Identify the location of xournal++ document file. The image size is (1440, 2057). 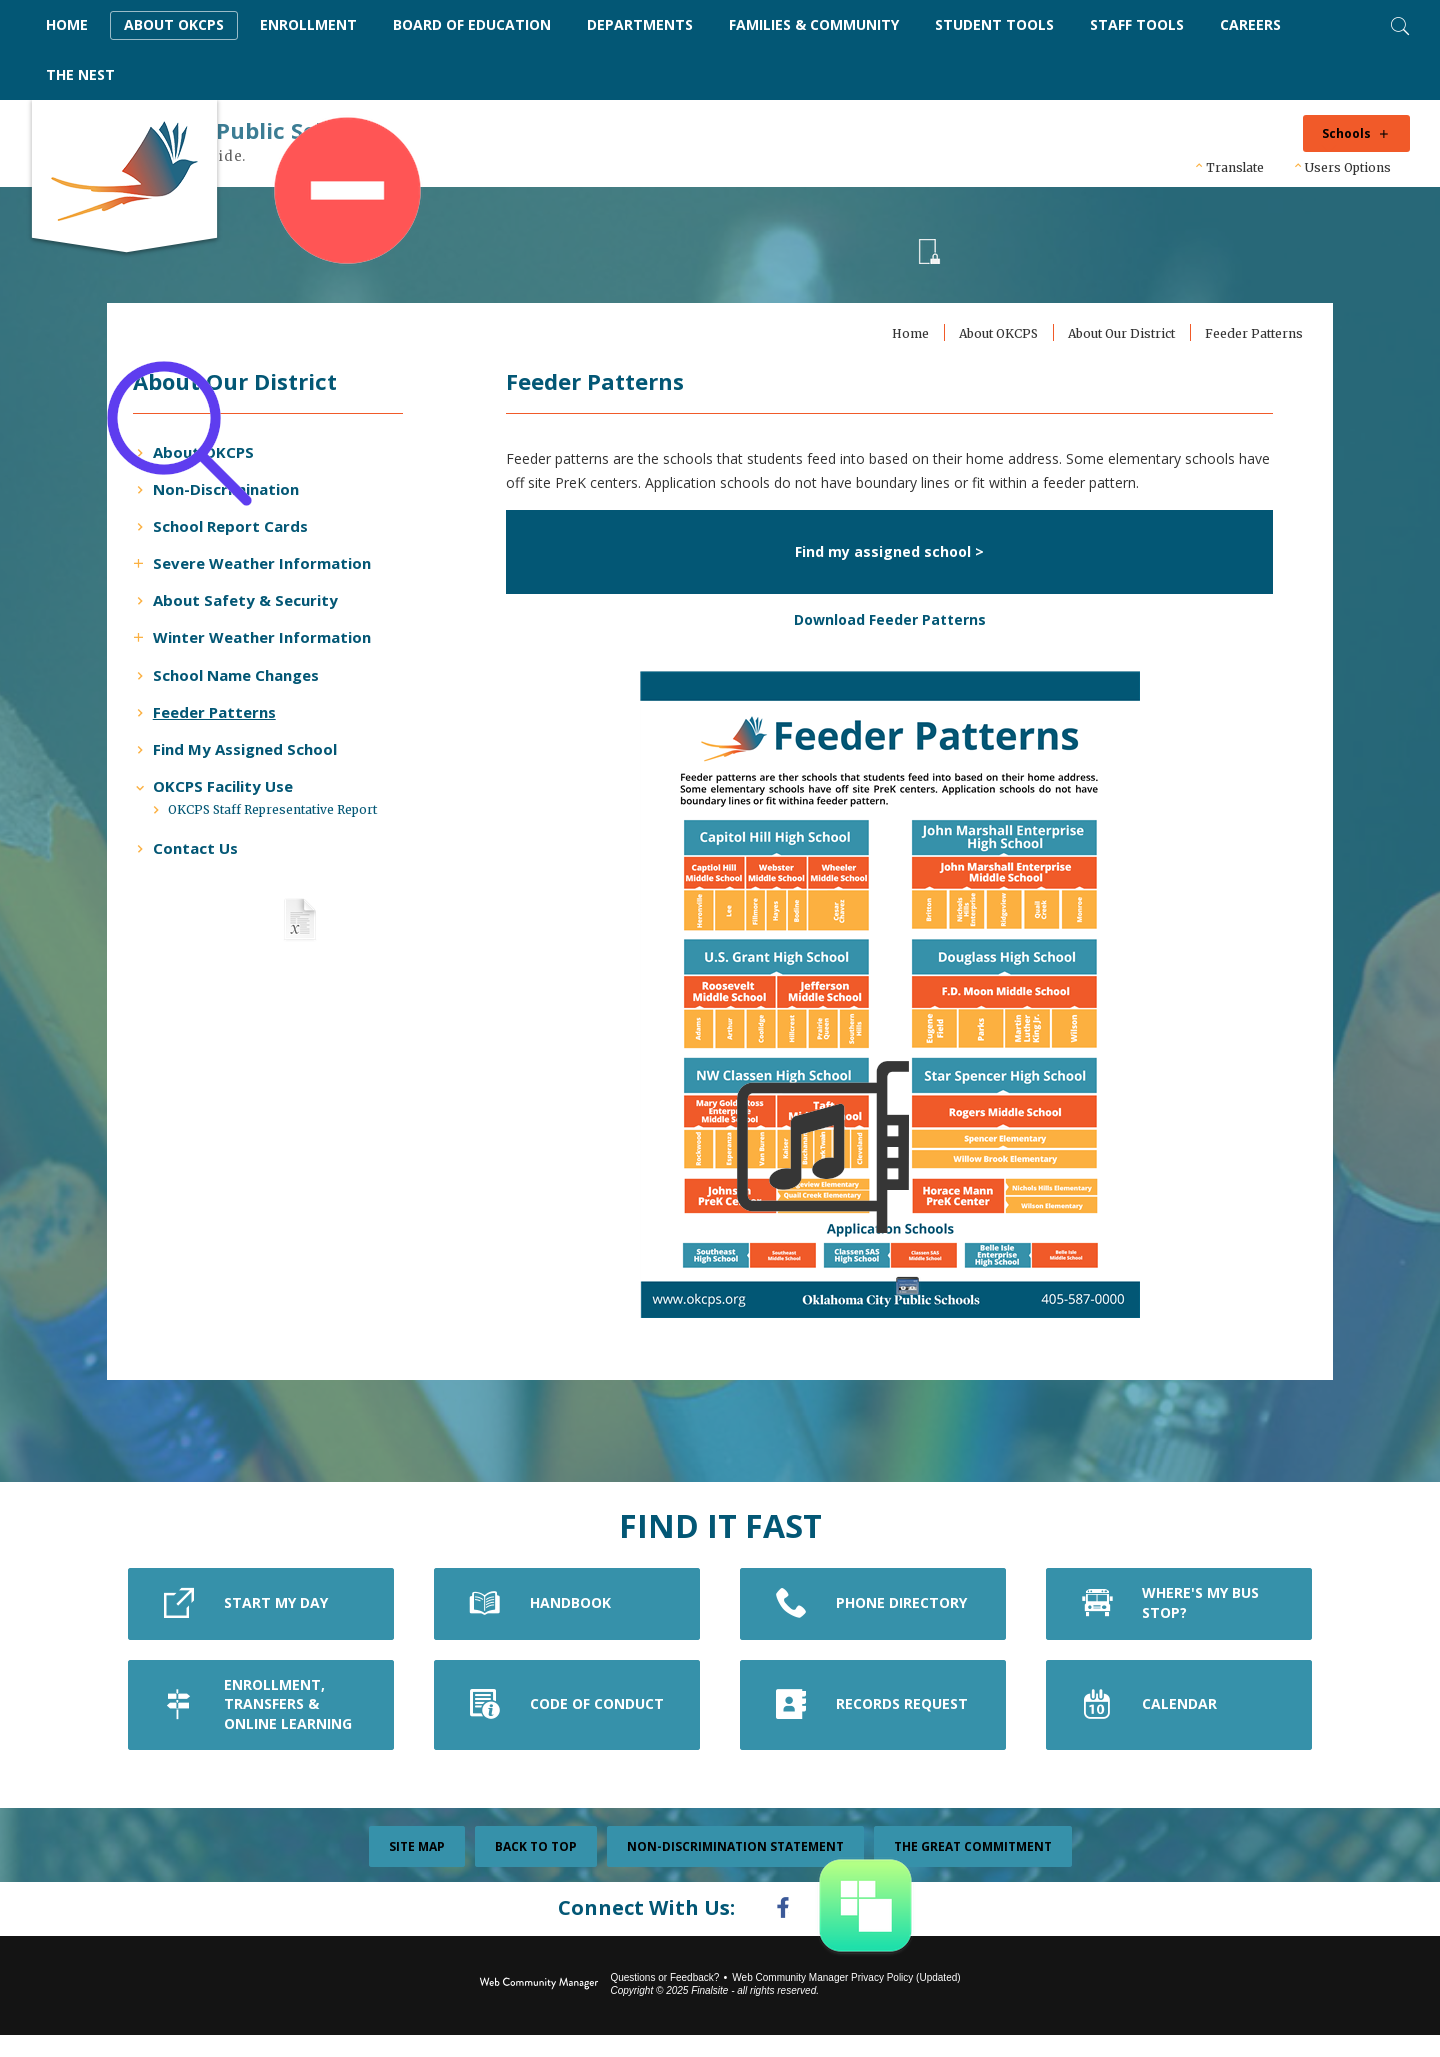
(300, 920).